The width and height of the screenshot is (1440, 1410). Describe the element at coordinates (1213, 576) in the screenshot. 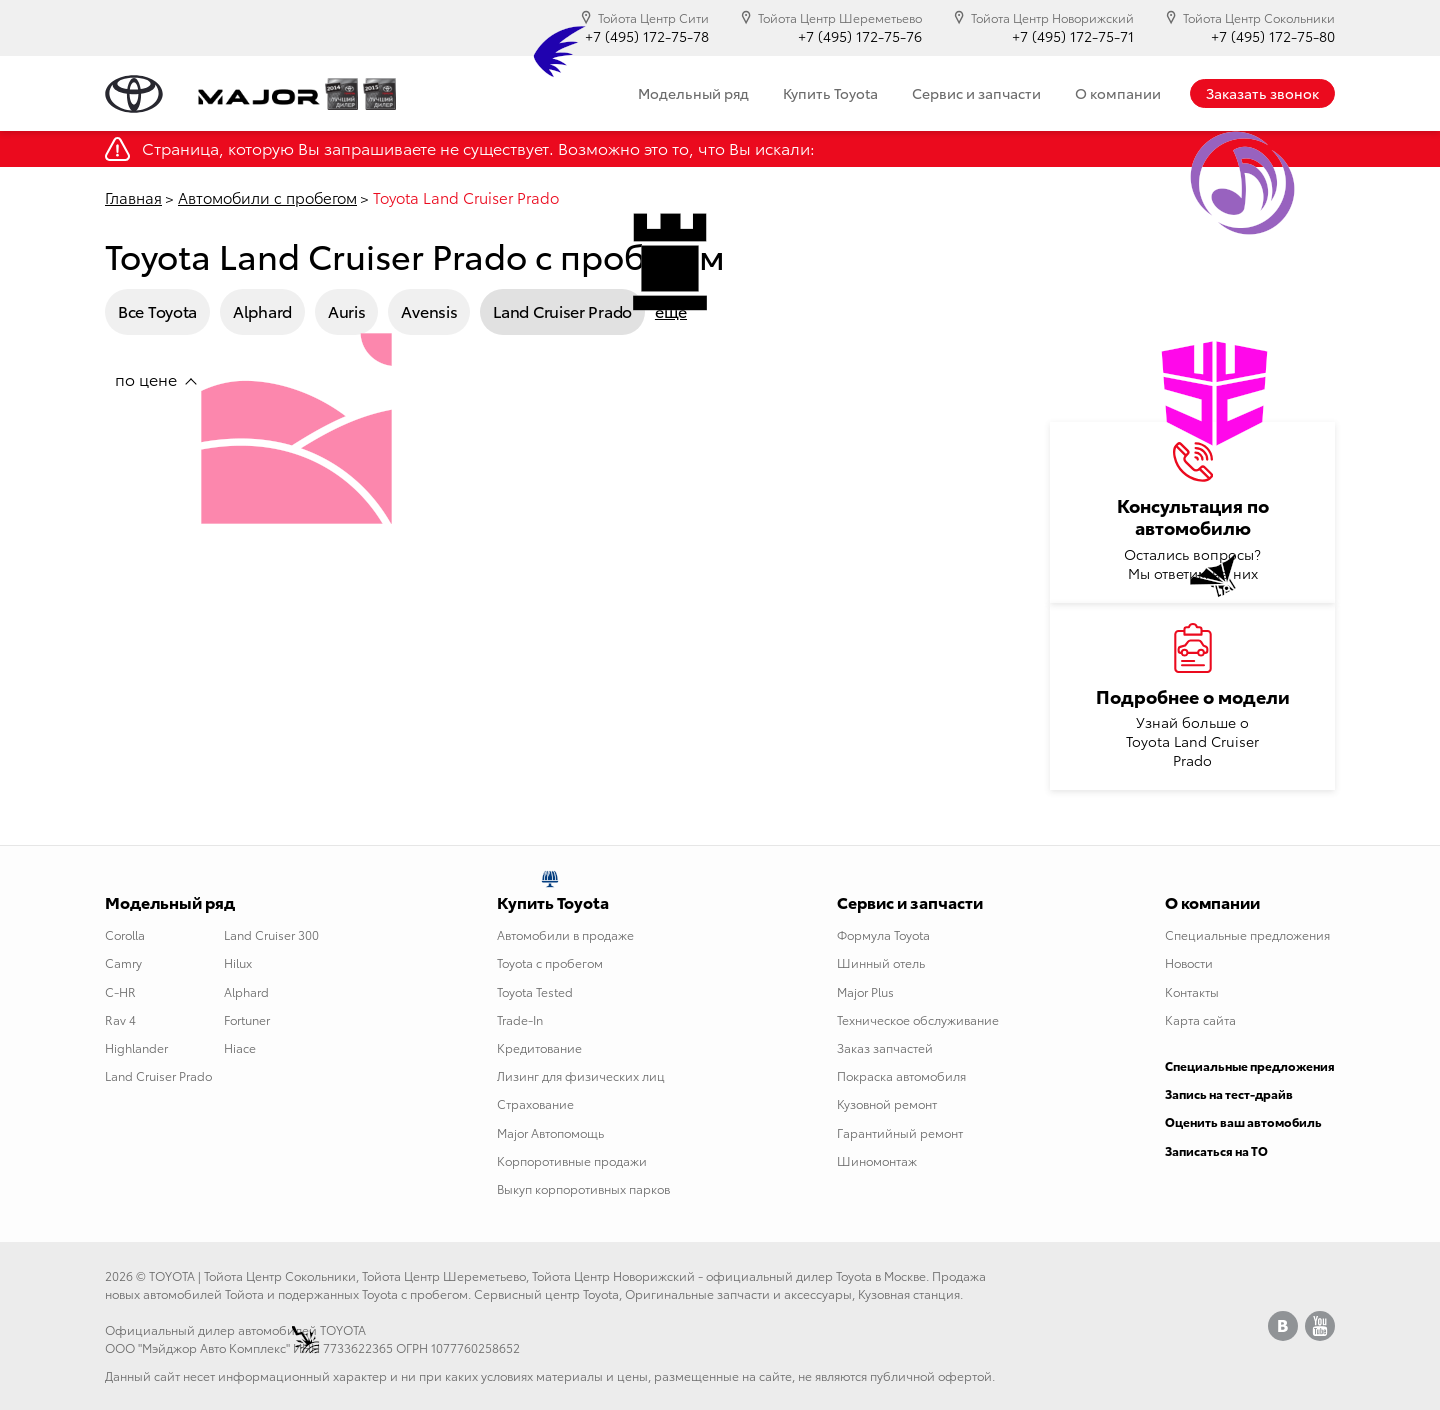

I see `access hang gliding or paragliding activities` at that location.